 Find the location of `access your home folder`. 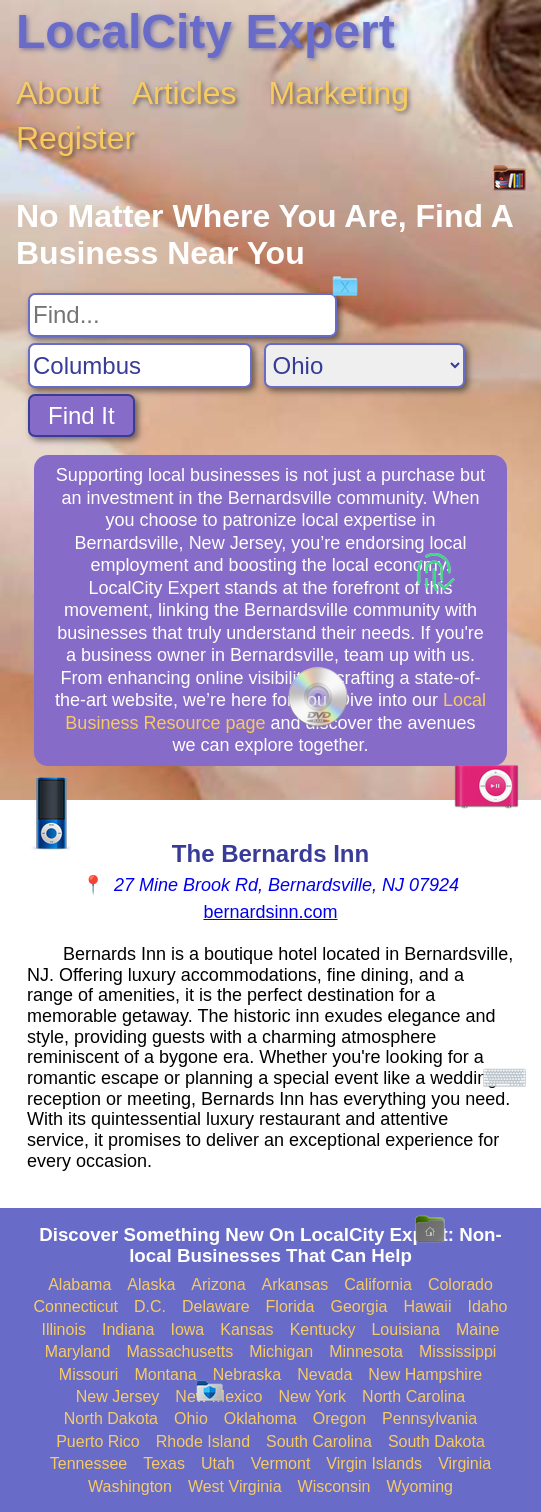

access your home folder is located at coordinates (430, 1229).